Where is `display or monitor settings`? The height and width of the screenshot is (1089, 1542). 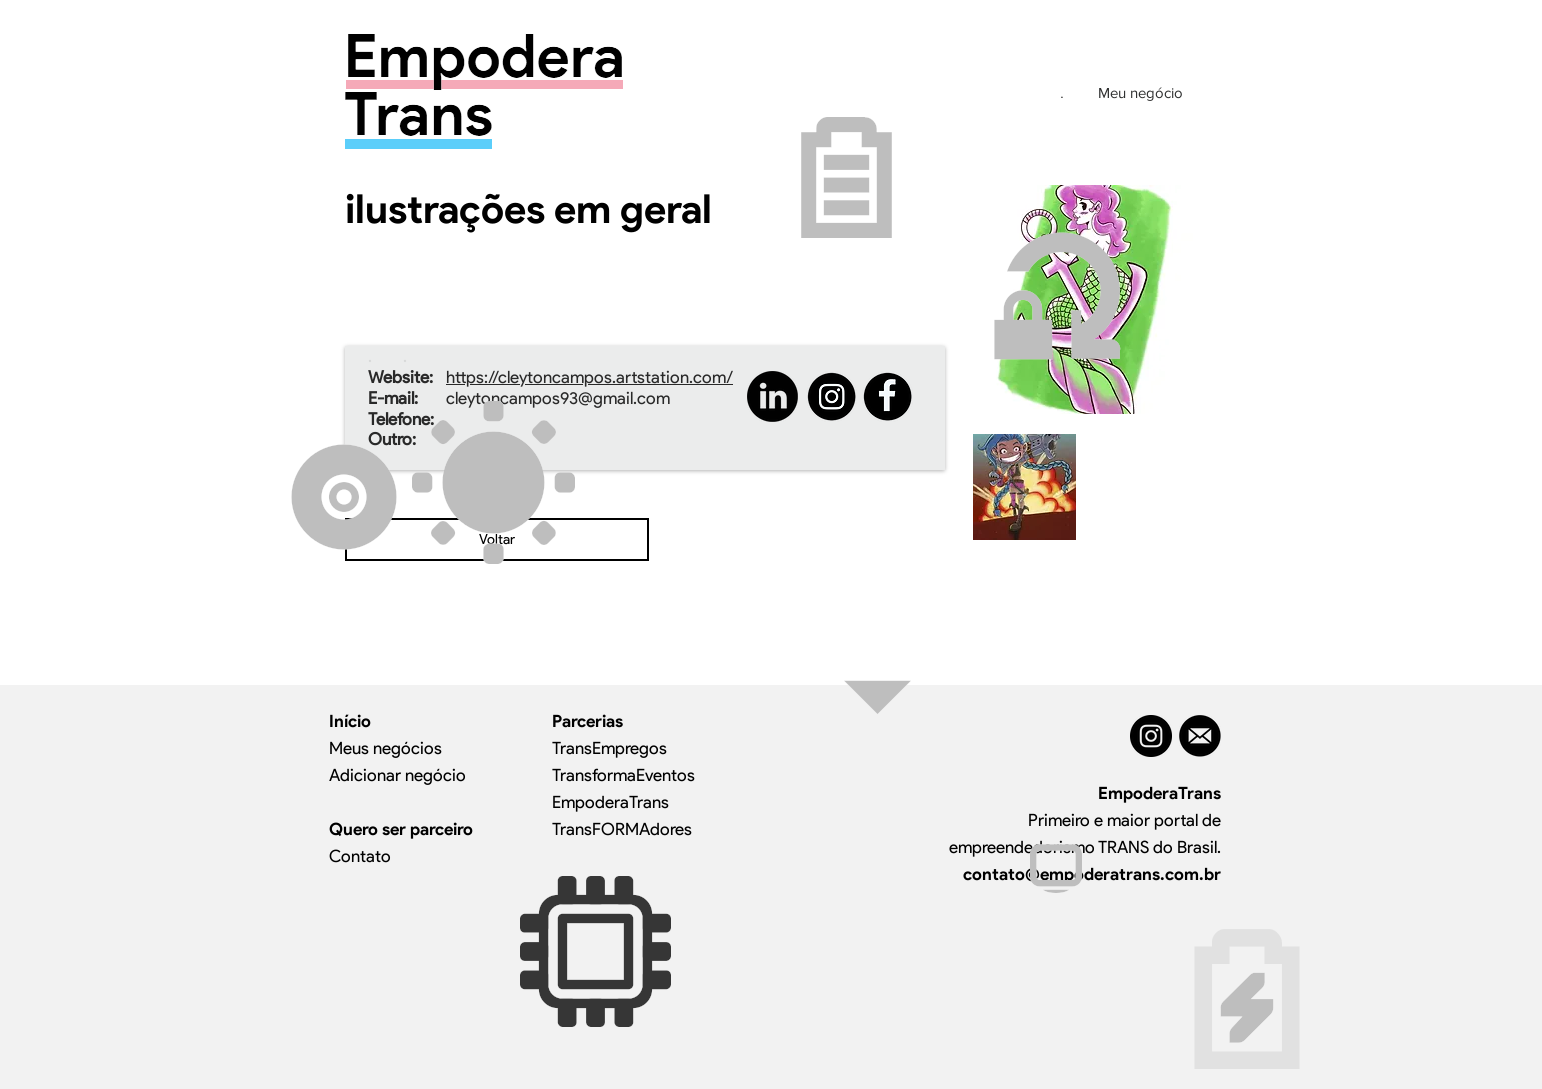 display or monitor settings is located at coordinates (1056, 867).